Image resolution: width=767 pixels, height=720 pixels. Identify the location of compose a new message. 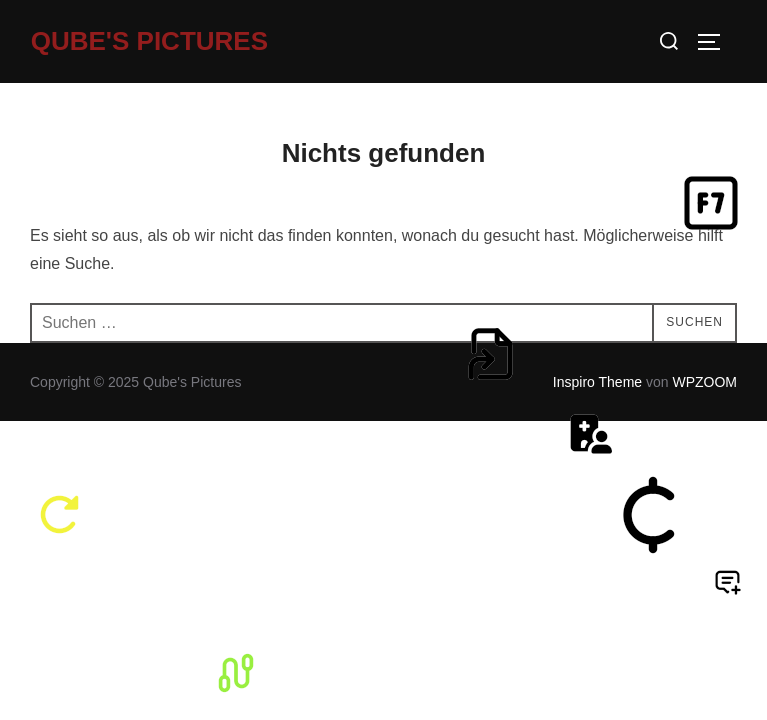
(727, 581).